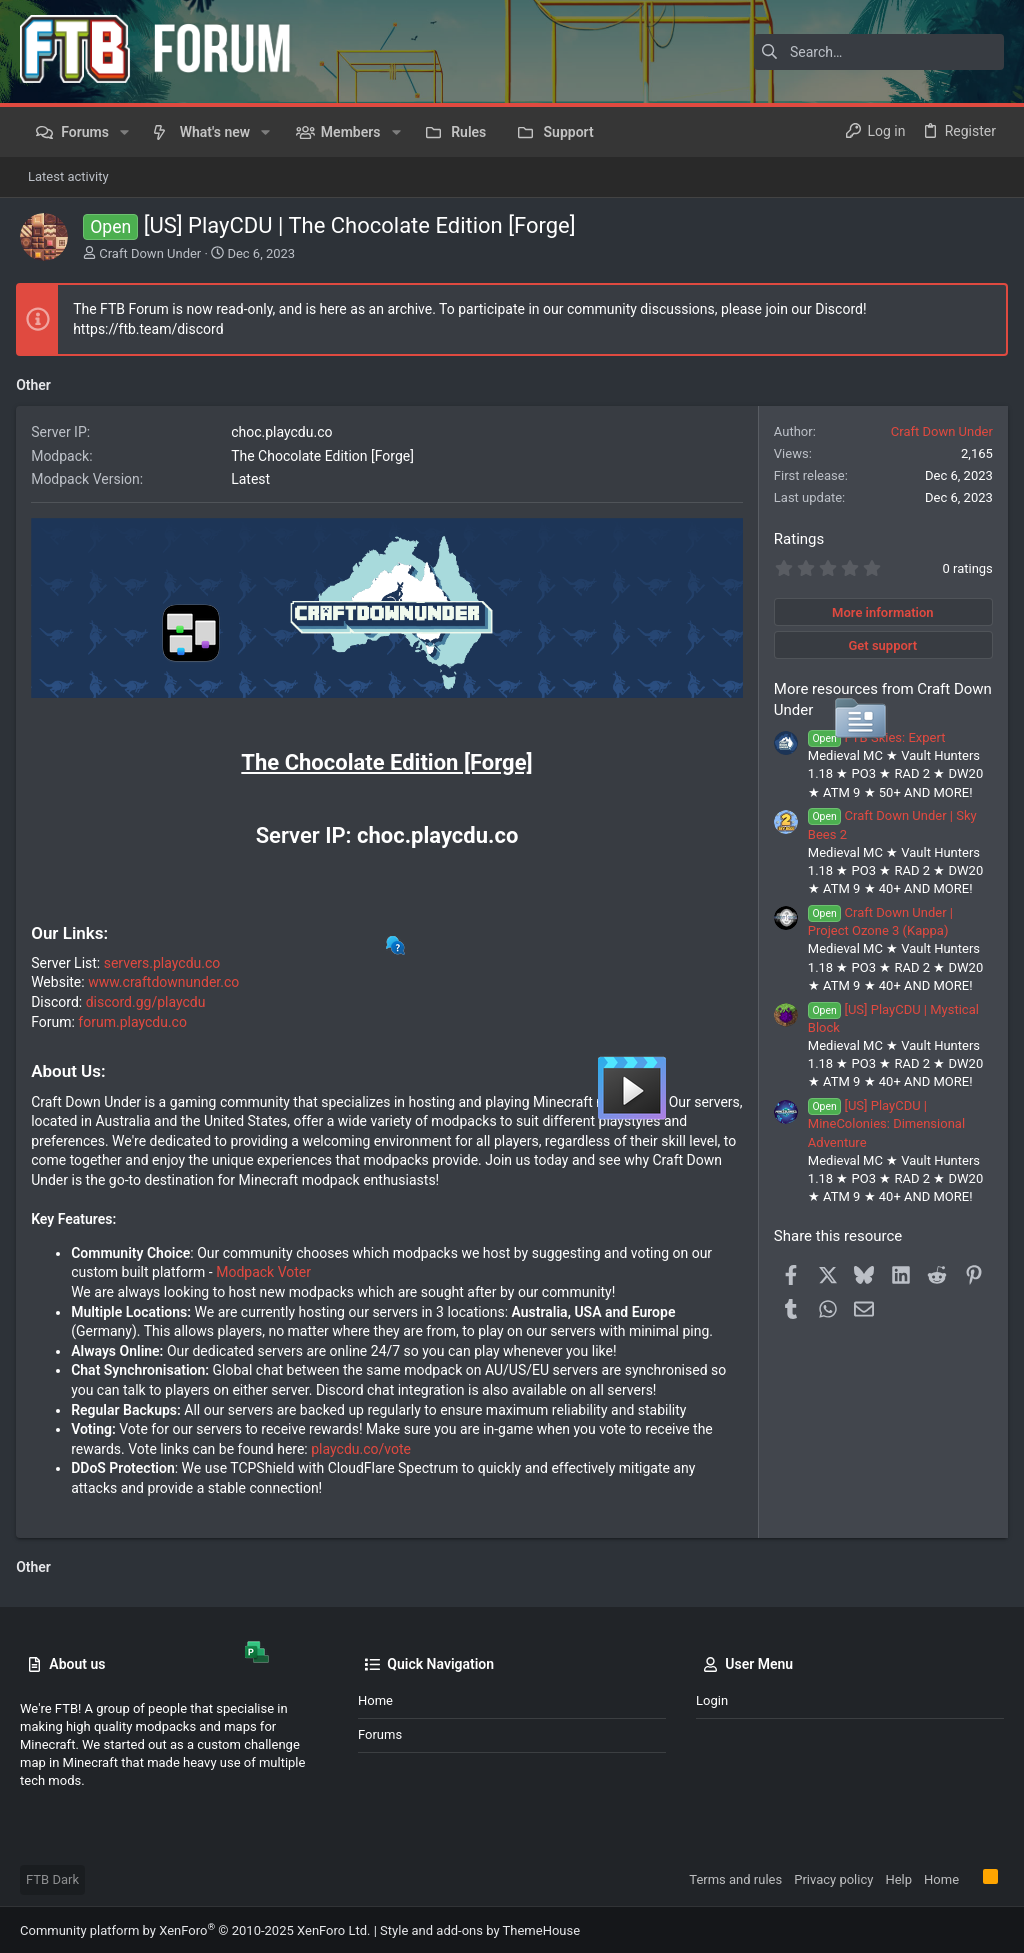  Describe the element at coordinates (191, 633) in the screenshot. I see `open mission control to view all windows and desktops` at that location.